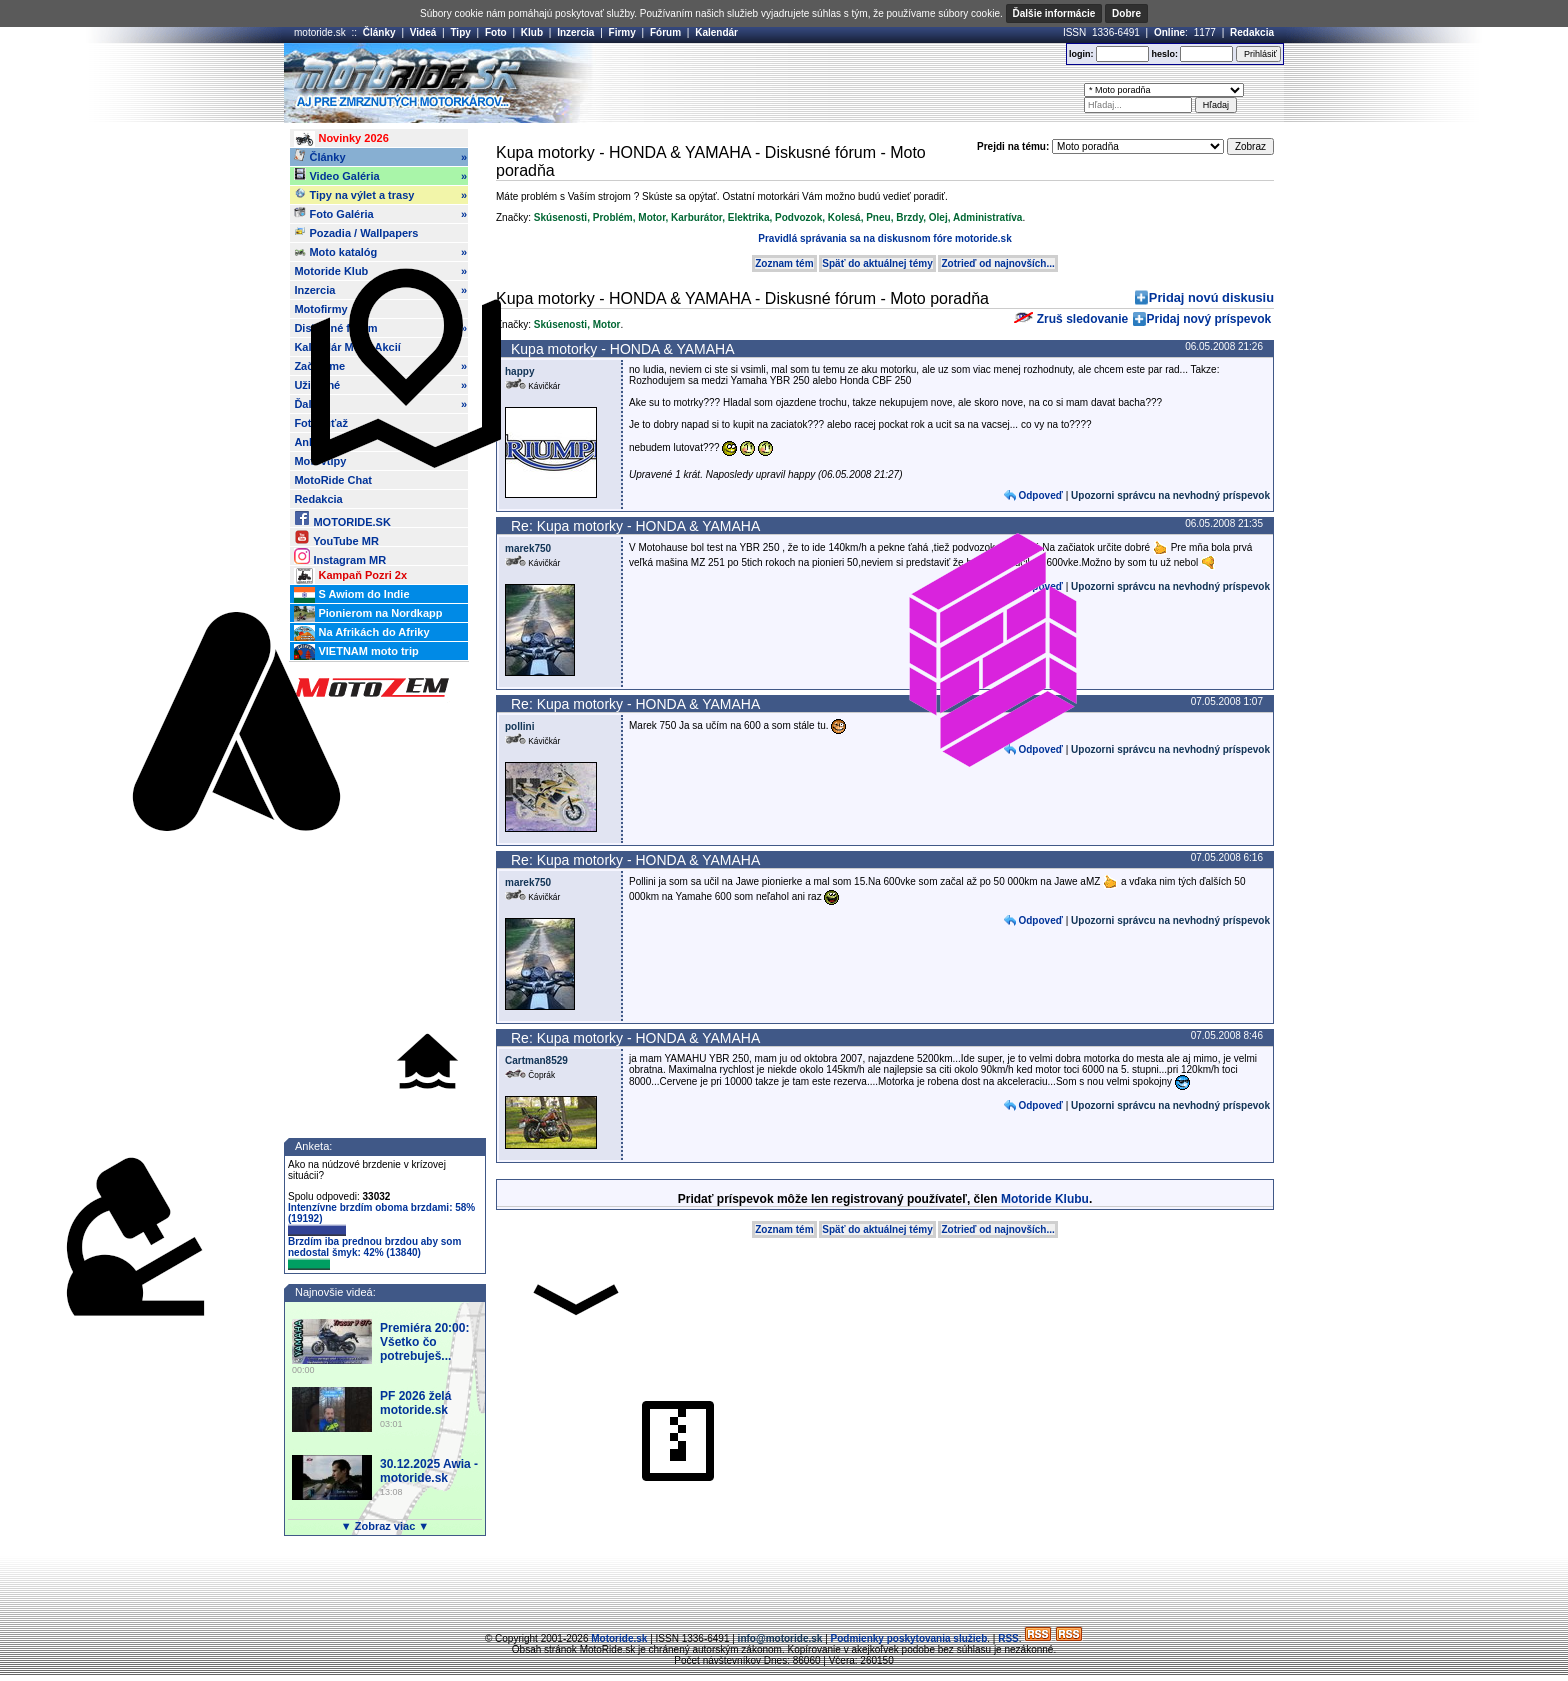 Image resolution: width=1568 pixels, height=1681 pixels. Describe the element at coordinates (993, 650) in the screenshot. I see `Formik library logo` at that location.